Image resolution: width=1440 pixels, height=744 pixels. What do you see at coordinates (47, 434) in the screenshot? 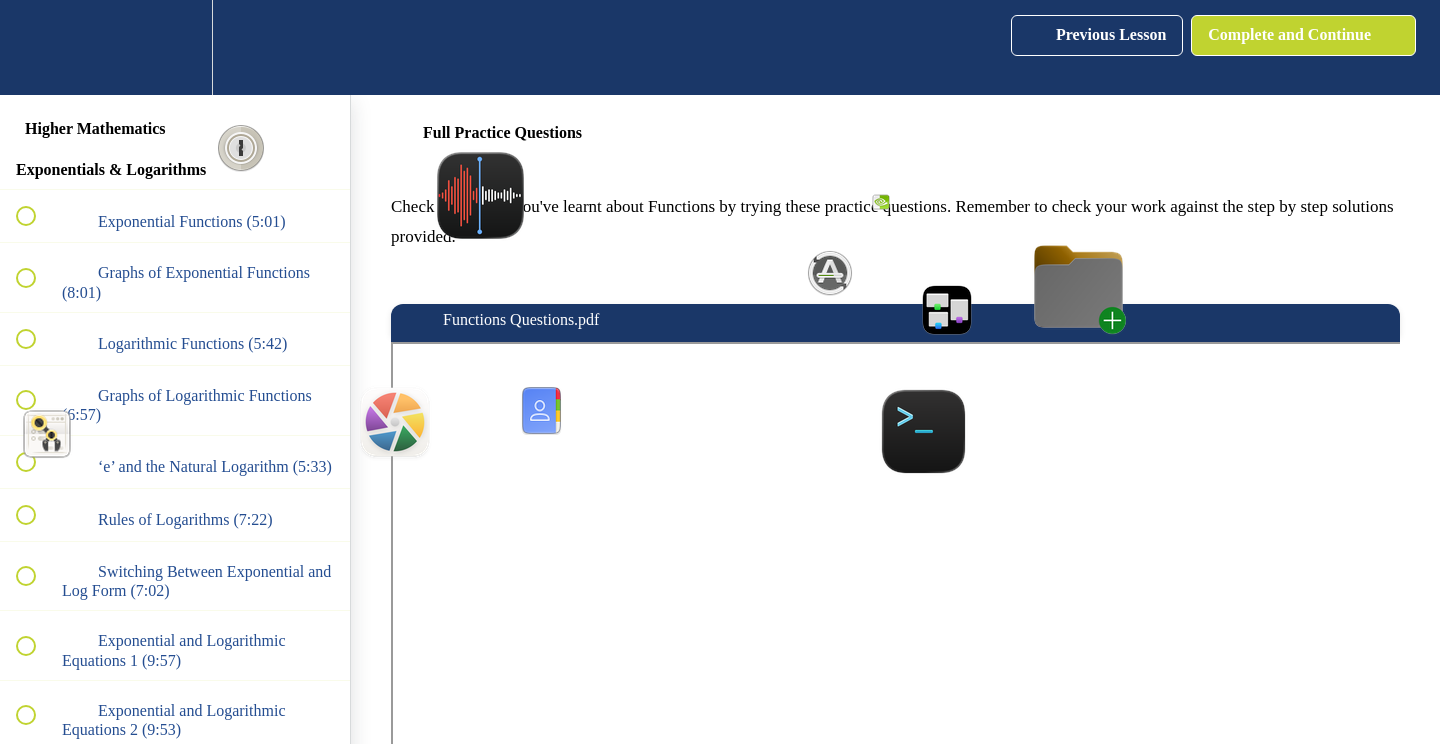
I see `open gnome builder development environment` at bounding box center [47, 434].